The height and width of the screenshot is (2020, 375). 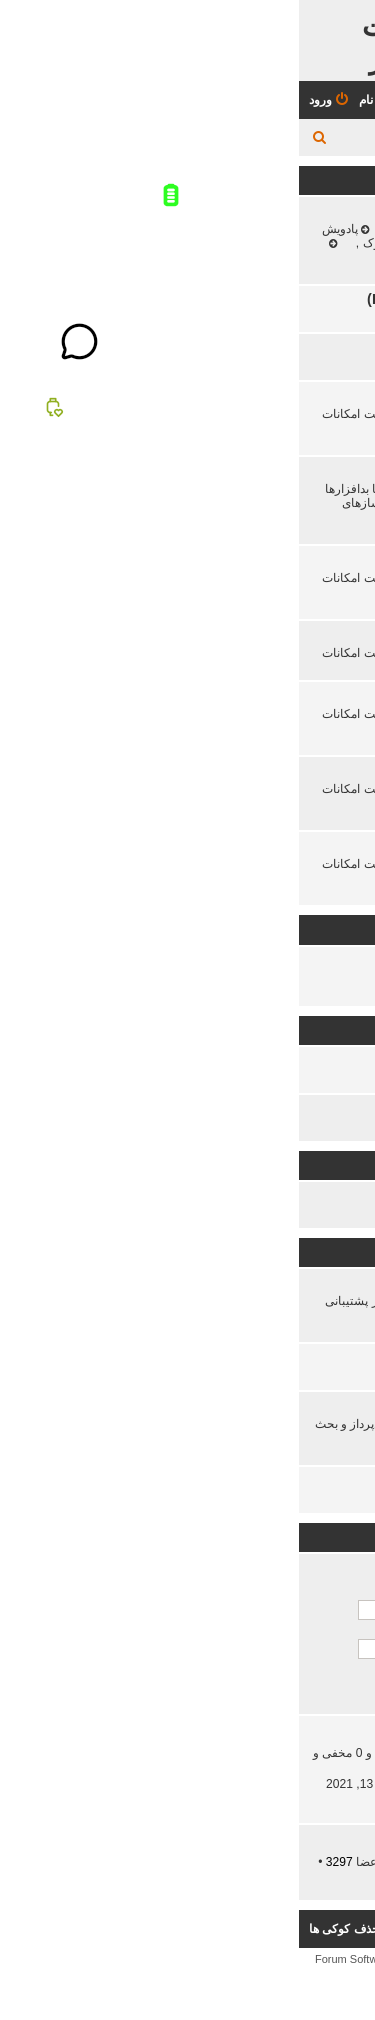 I want to click on open chat or messaging, so click(x=79, y=341).